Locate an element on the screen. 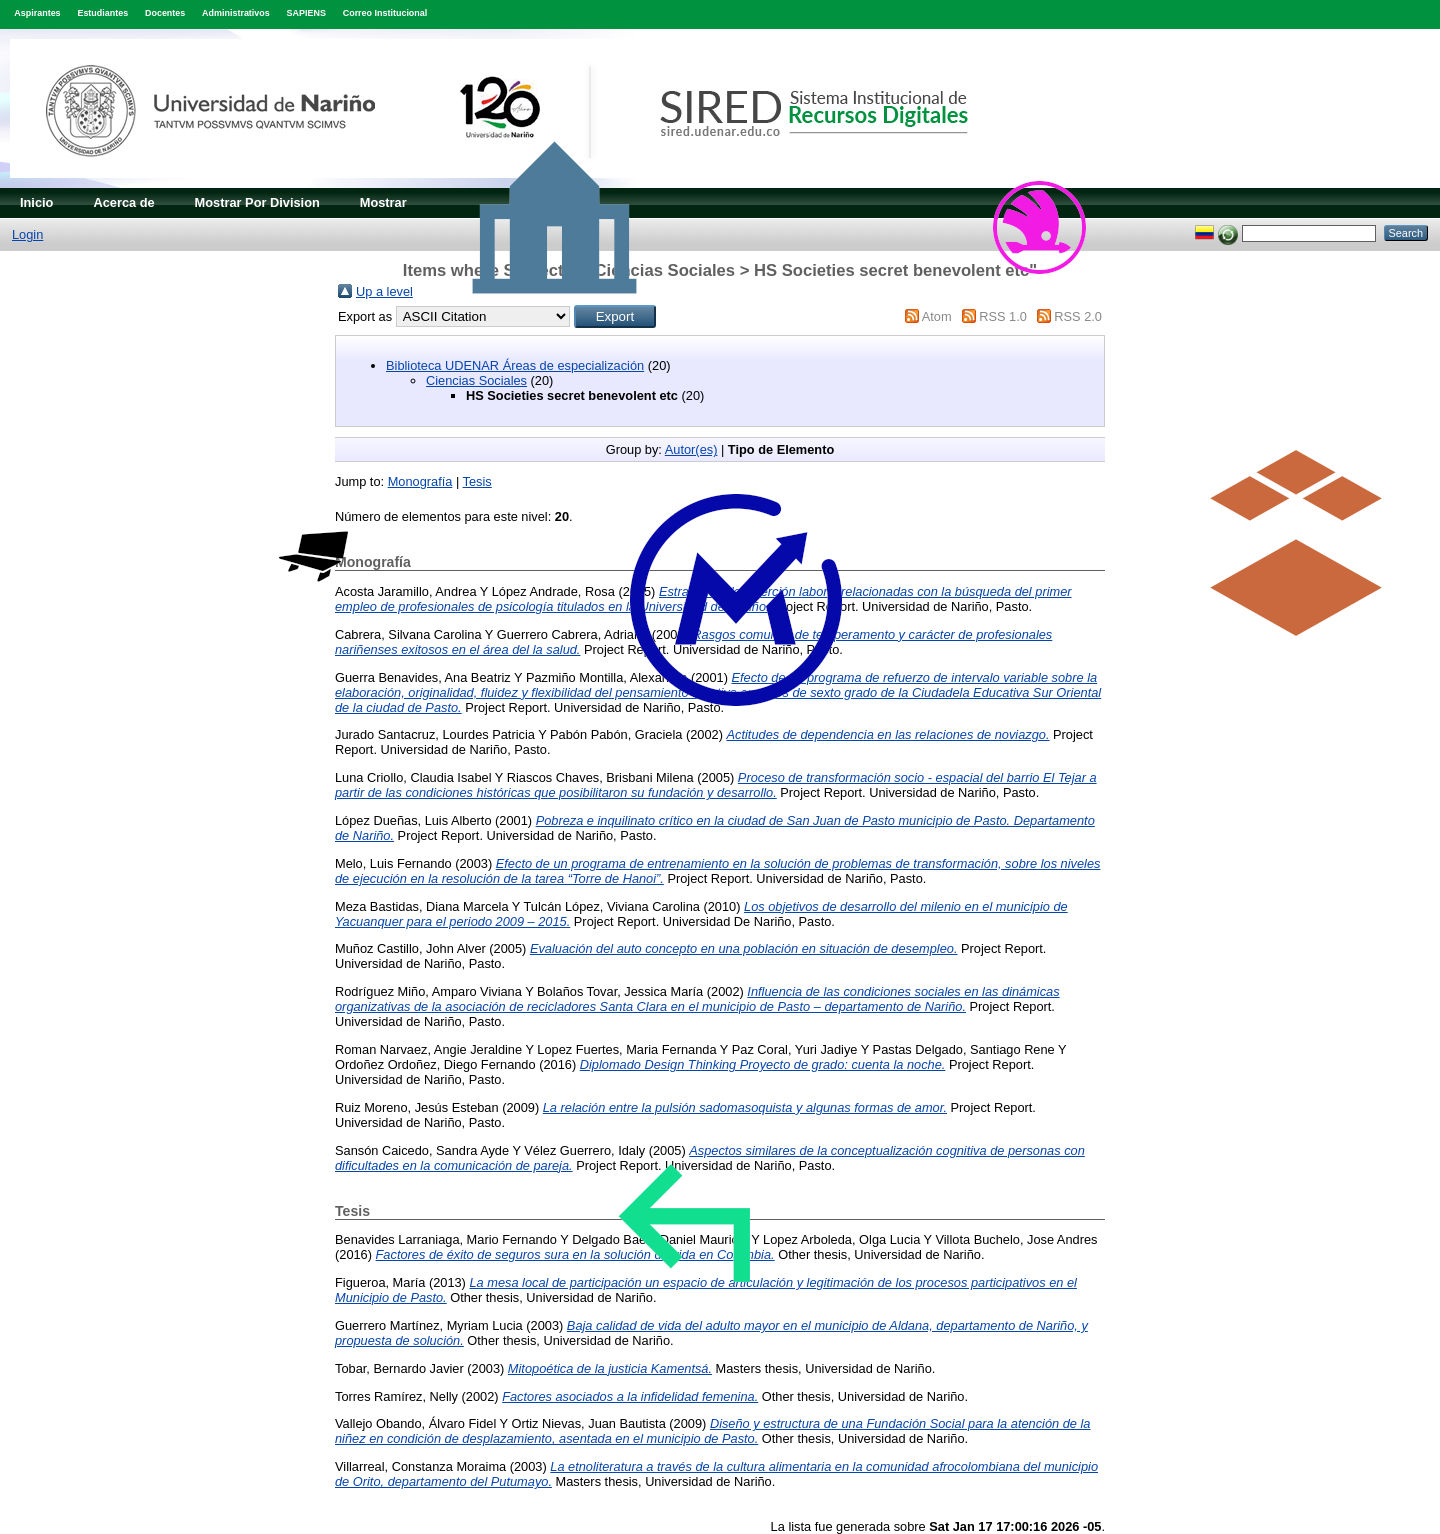 The height and width of the screenshot is (1534, 1440). reply to a message is located at coordinates (692, 1224).